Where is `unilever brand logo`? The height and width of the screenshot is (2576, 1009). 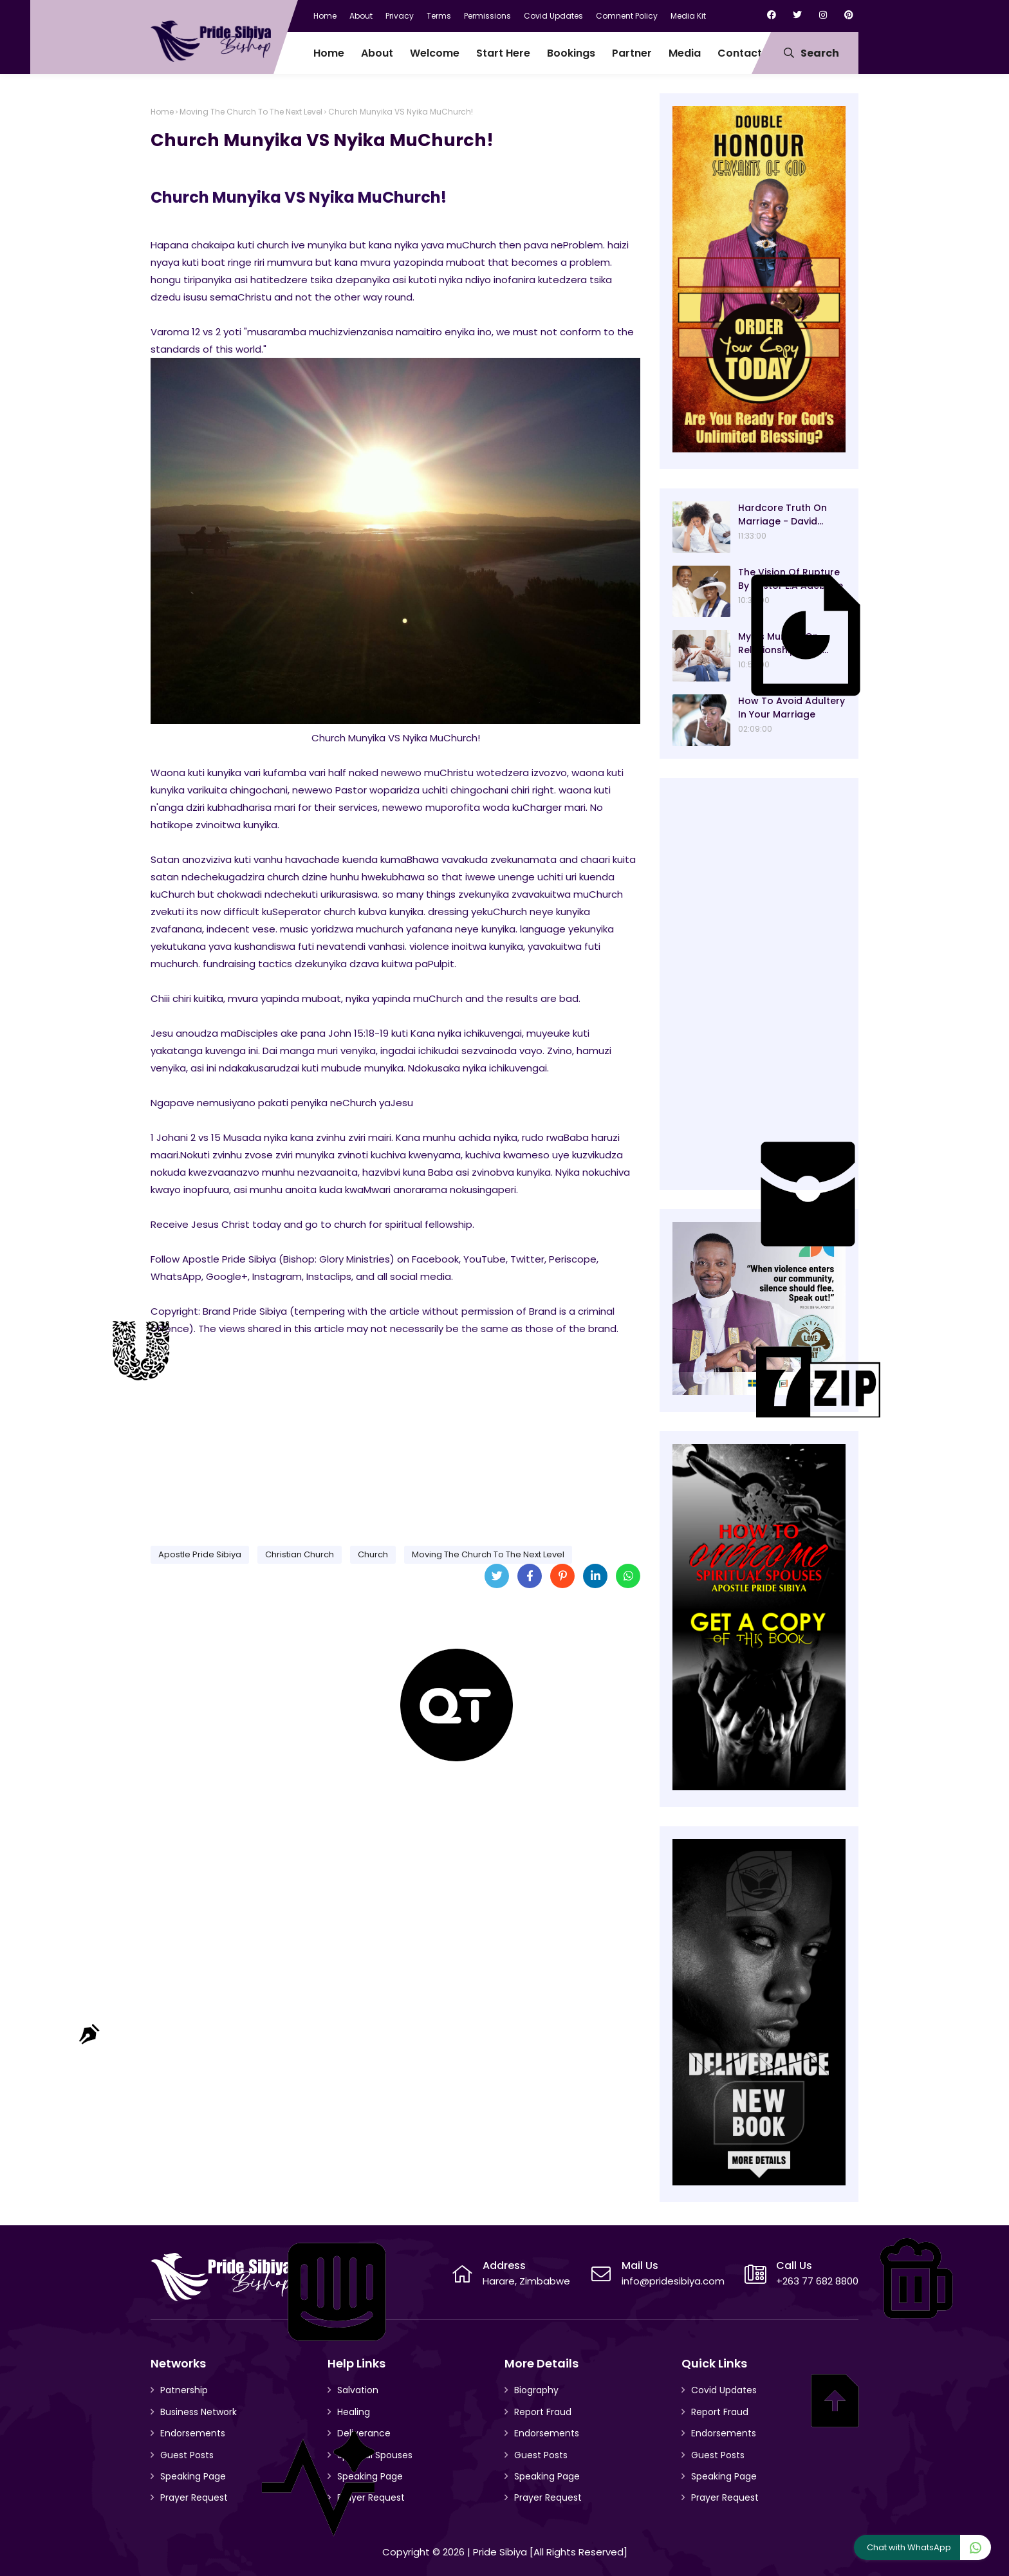
unilever brand logo is located at coordinates (141, 1351).